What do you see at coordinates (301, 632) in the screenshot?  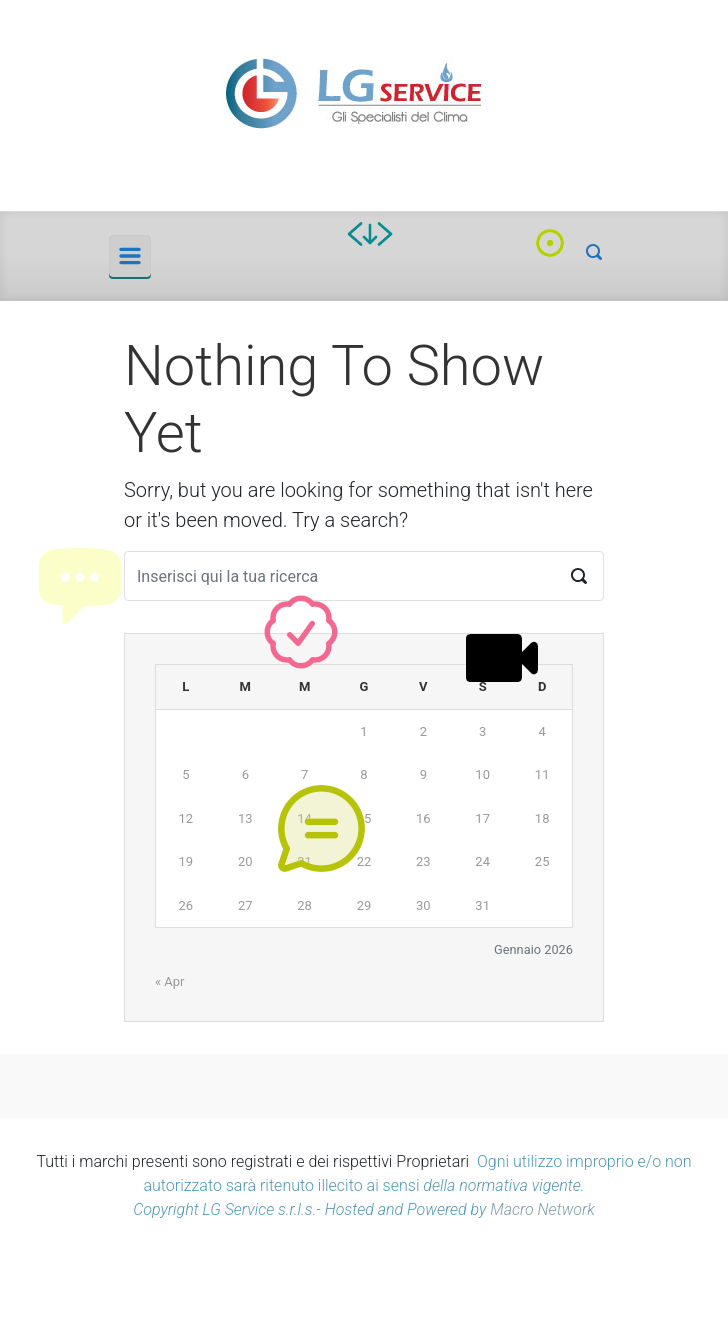 I see `verified account or user badge` at bounding box center [301, 632].